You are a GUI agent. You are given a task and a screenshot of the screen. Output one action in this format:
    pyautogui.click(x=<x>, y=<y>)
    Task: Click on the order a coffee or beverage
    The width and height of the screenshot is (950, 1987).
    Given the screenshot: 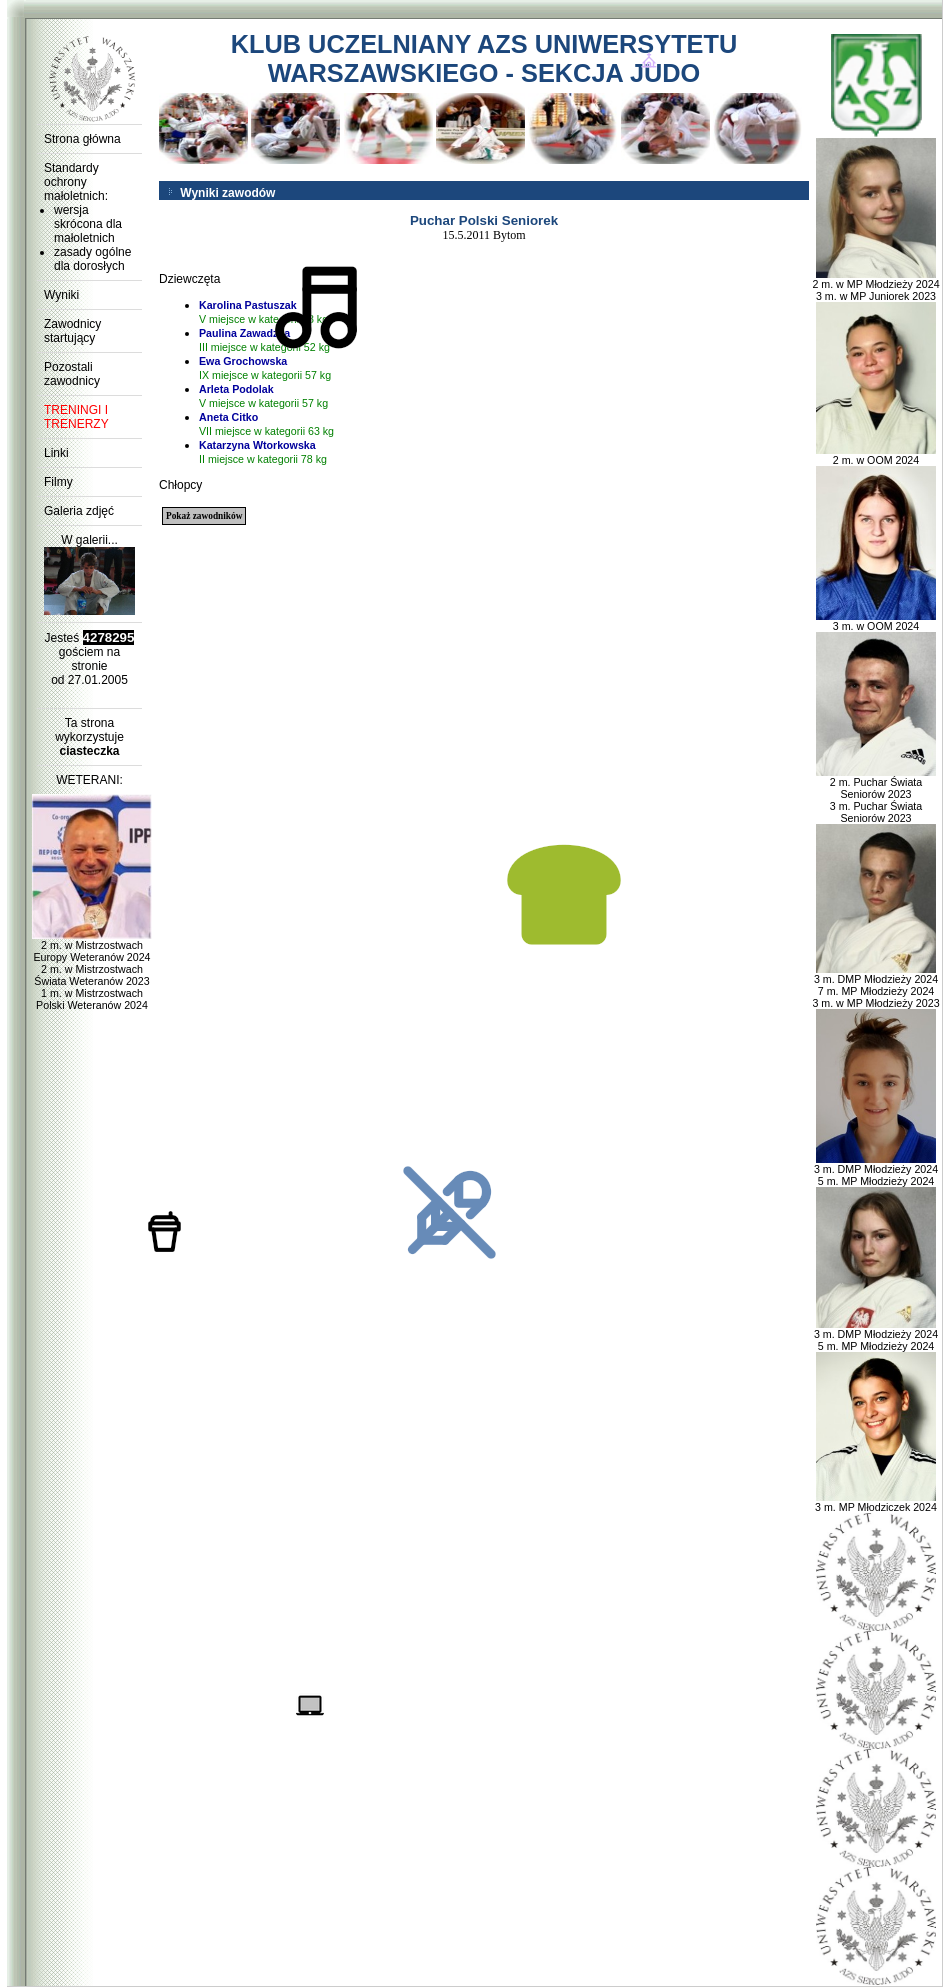 What is the action you would take?
    pyautogui.click(x=164, y=1231)
    